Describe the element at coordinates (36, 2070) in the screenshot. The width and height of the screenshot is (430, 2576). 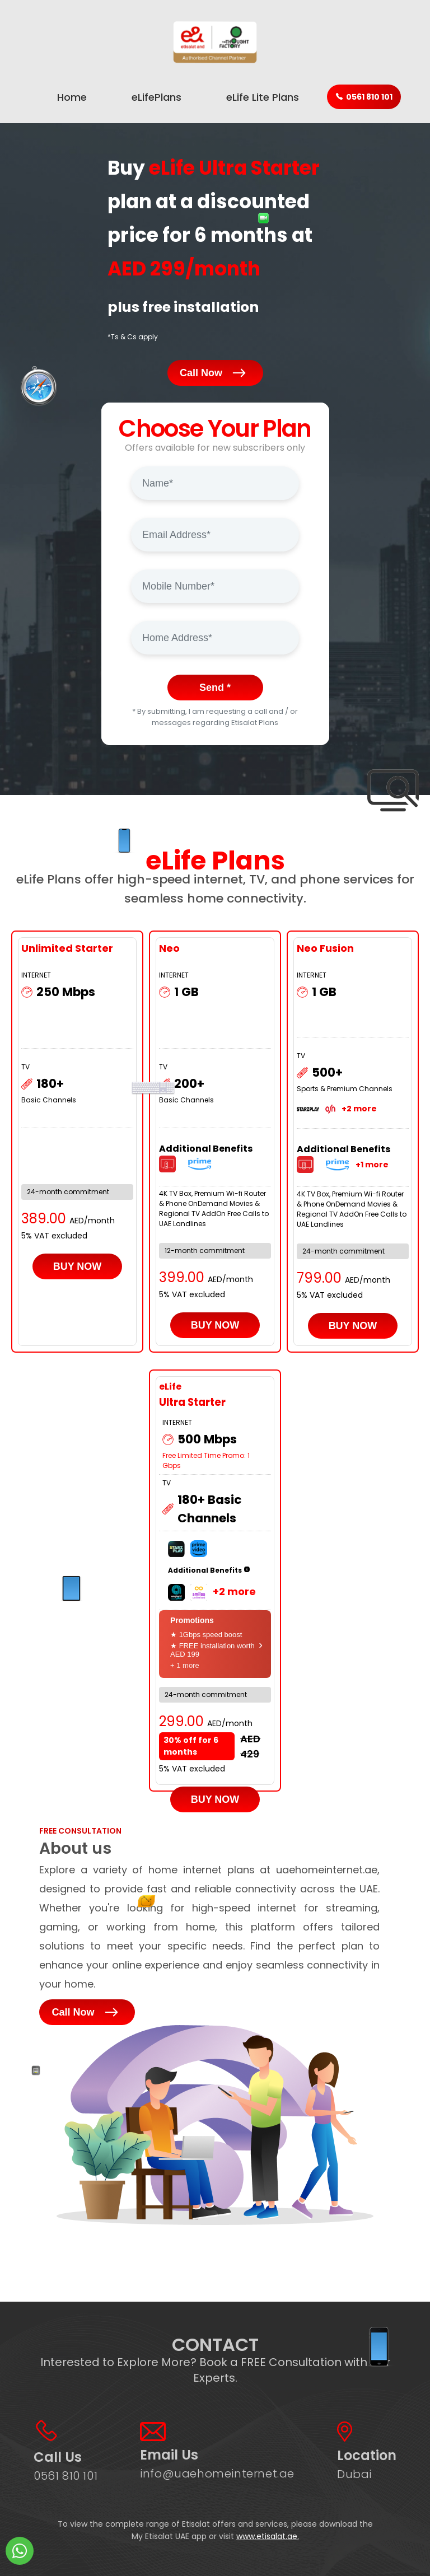
I see `gameboy rom file type indicator` at that location.